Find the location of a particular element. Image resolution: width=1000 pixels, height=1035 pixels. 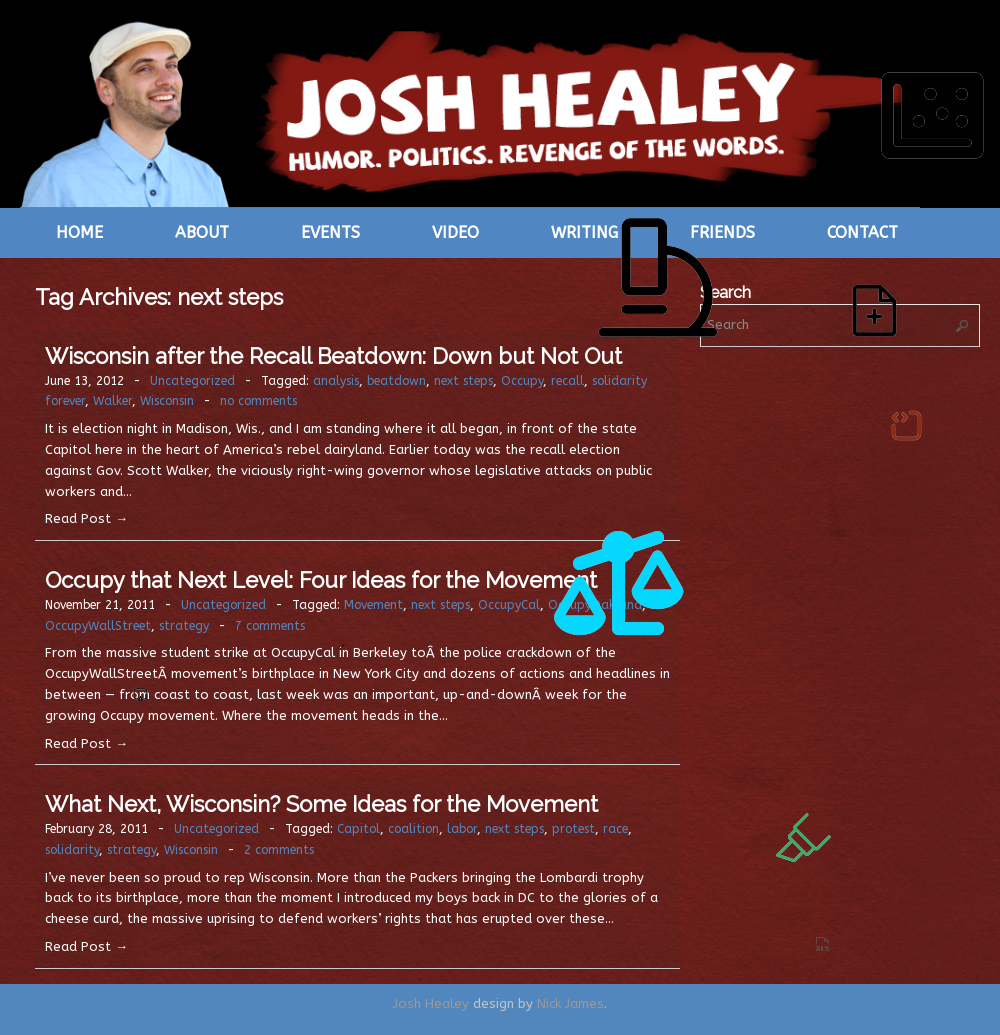

view scatter plot data visualization is located at coordinates (932, 115).